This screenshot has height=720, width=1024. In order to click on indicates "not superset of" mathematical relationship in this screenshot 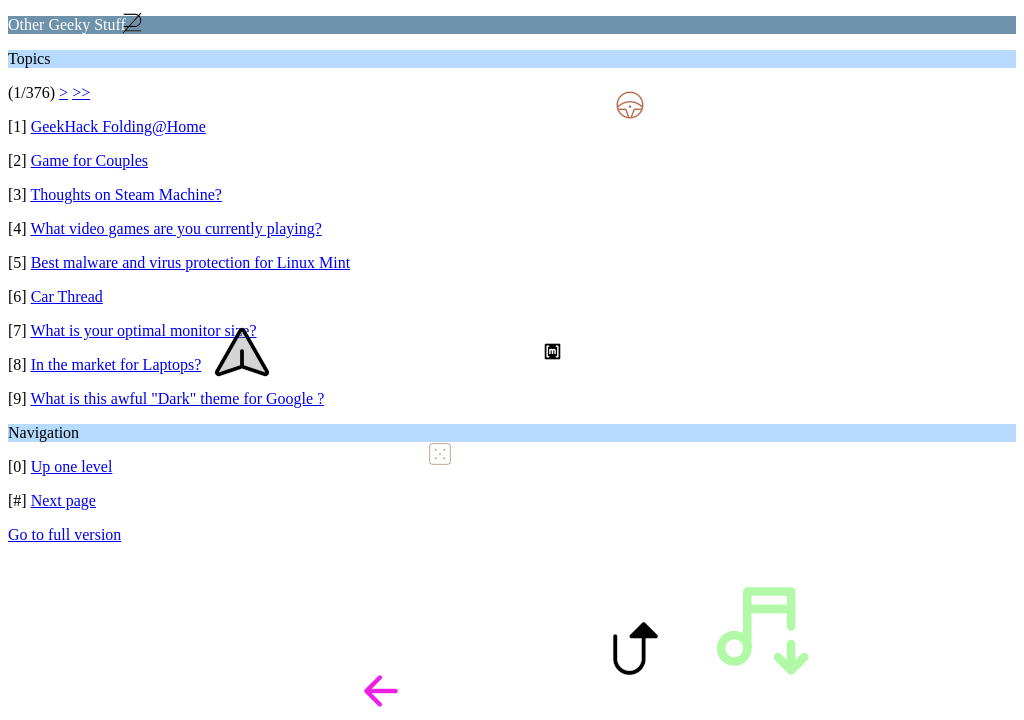, I will do `click(132, 23)`.